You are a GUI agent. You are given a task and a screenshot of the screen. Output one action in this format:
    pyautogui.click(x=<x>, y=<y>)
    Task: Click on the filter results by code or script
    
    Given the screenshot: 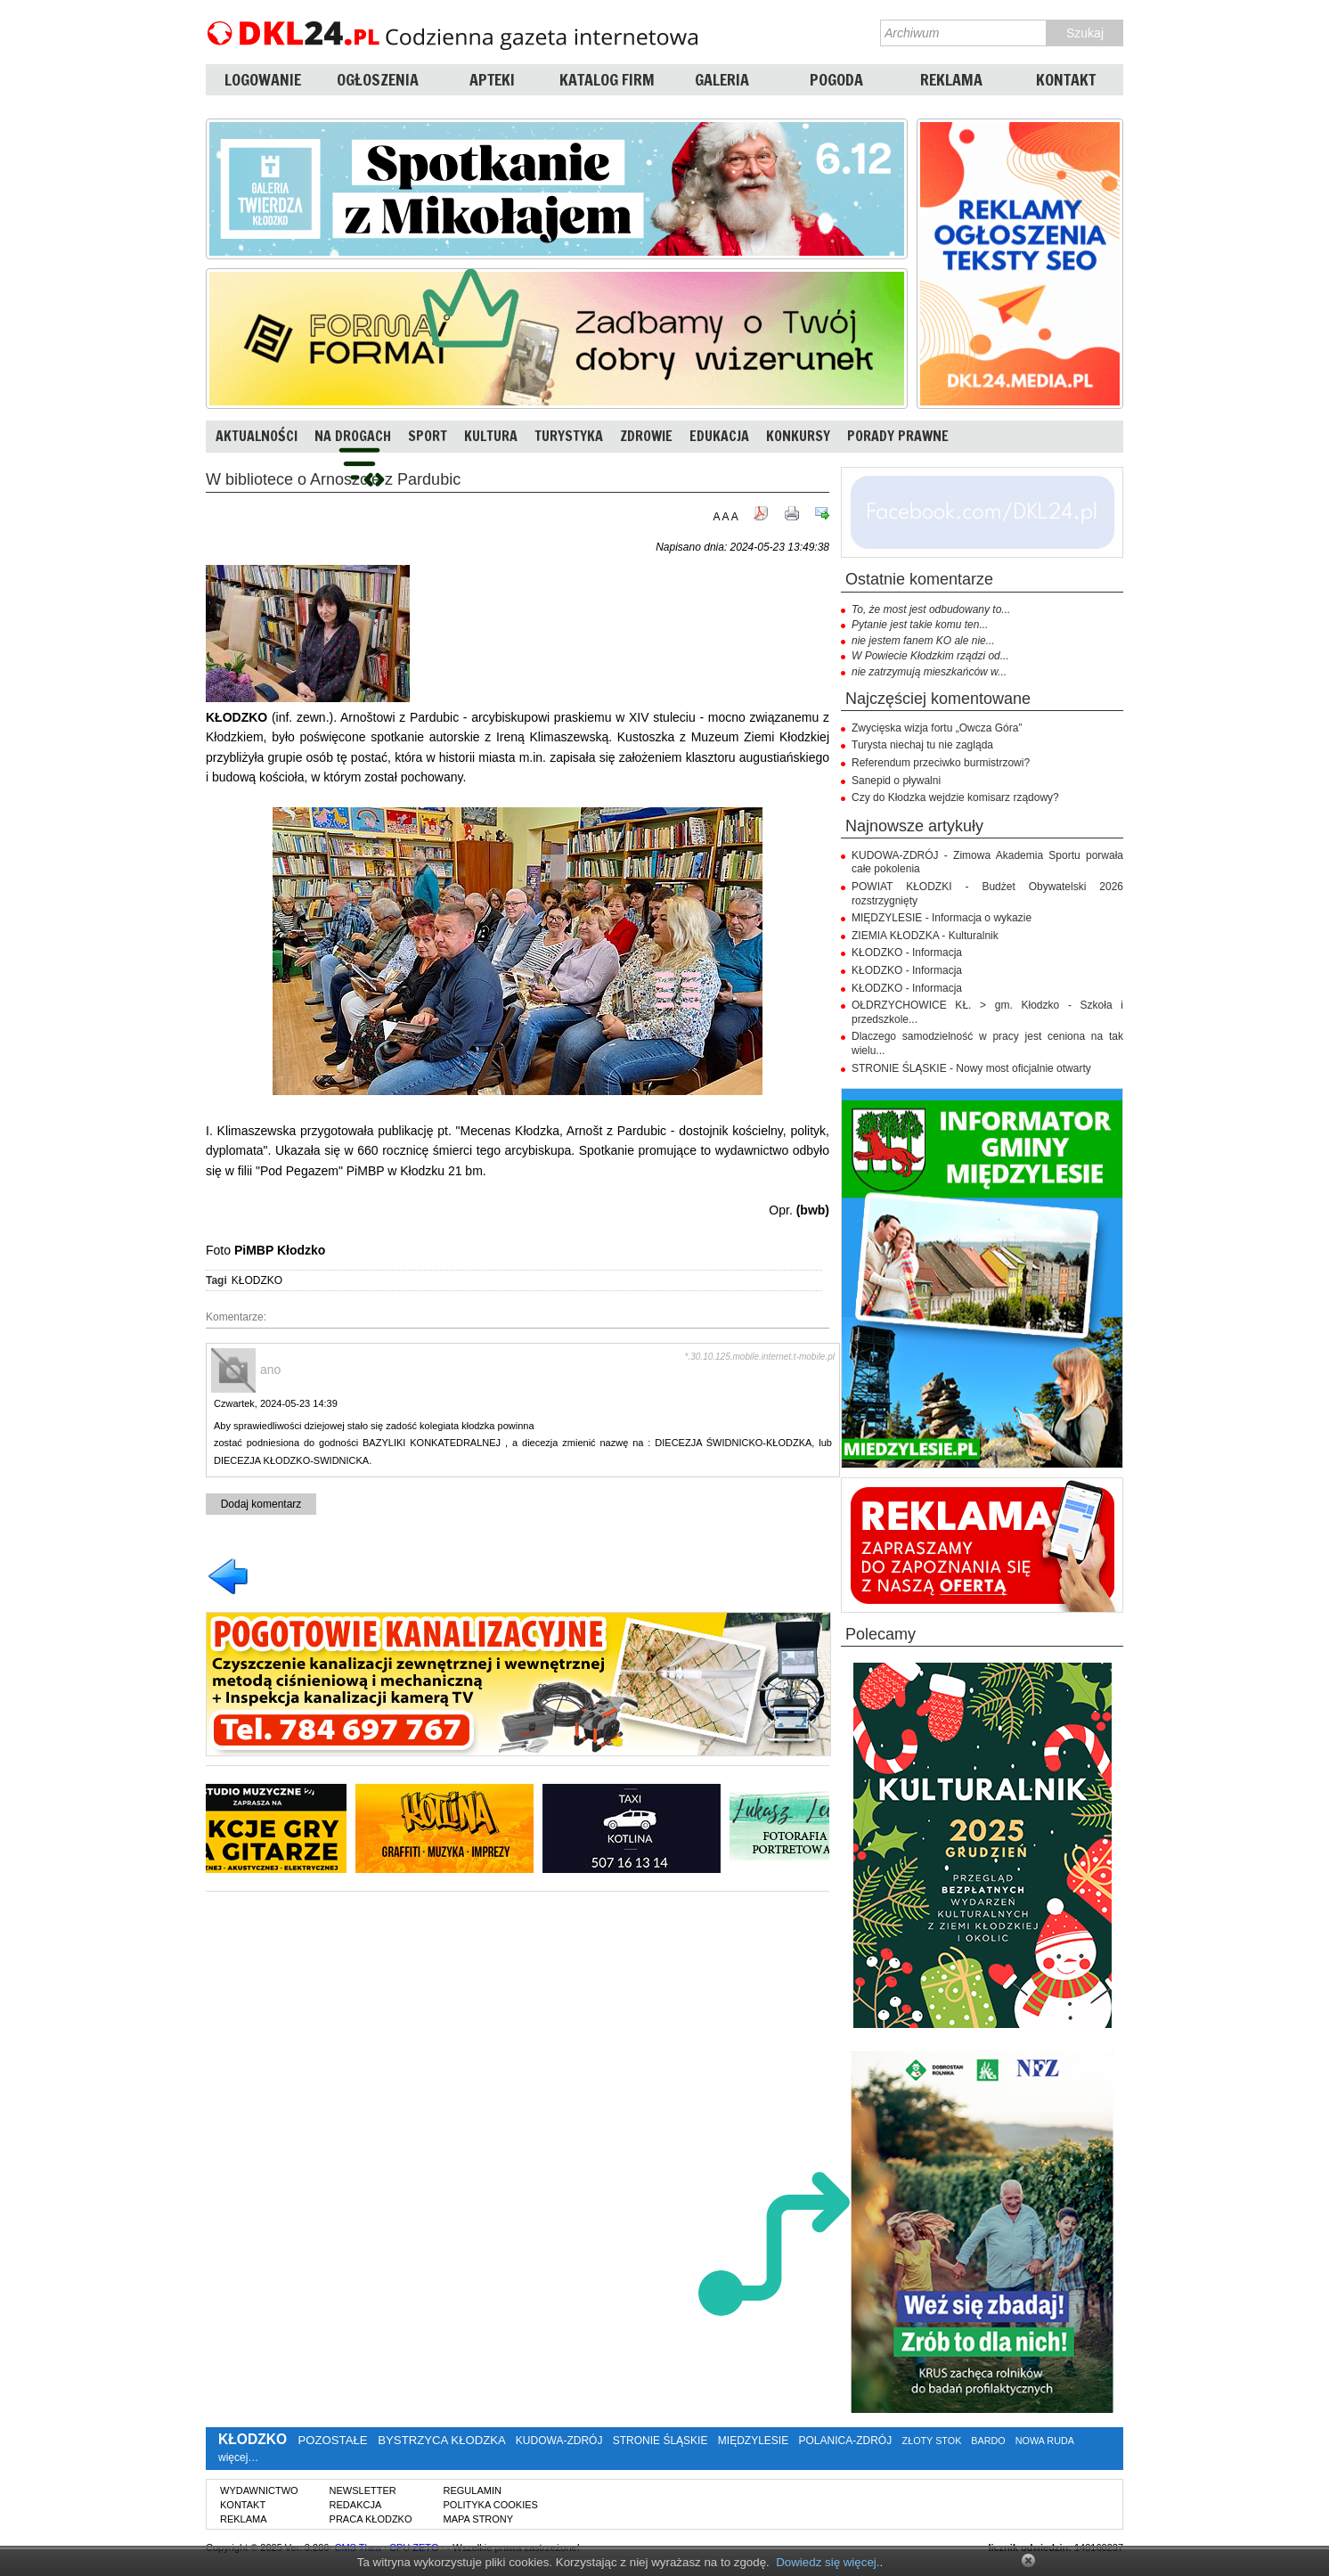 What is the action you would take?
    pyautogui.click(x=359, y=463)
    